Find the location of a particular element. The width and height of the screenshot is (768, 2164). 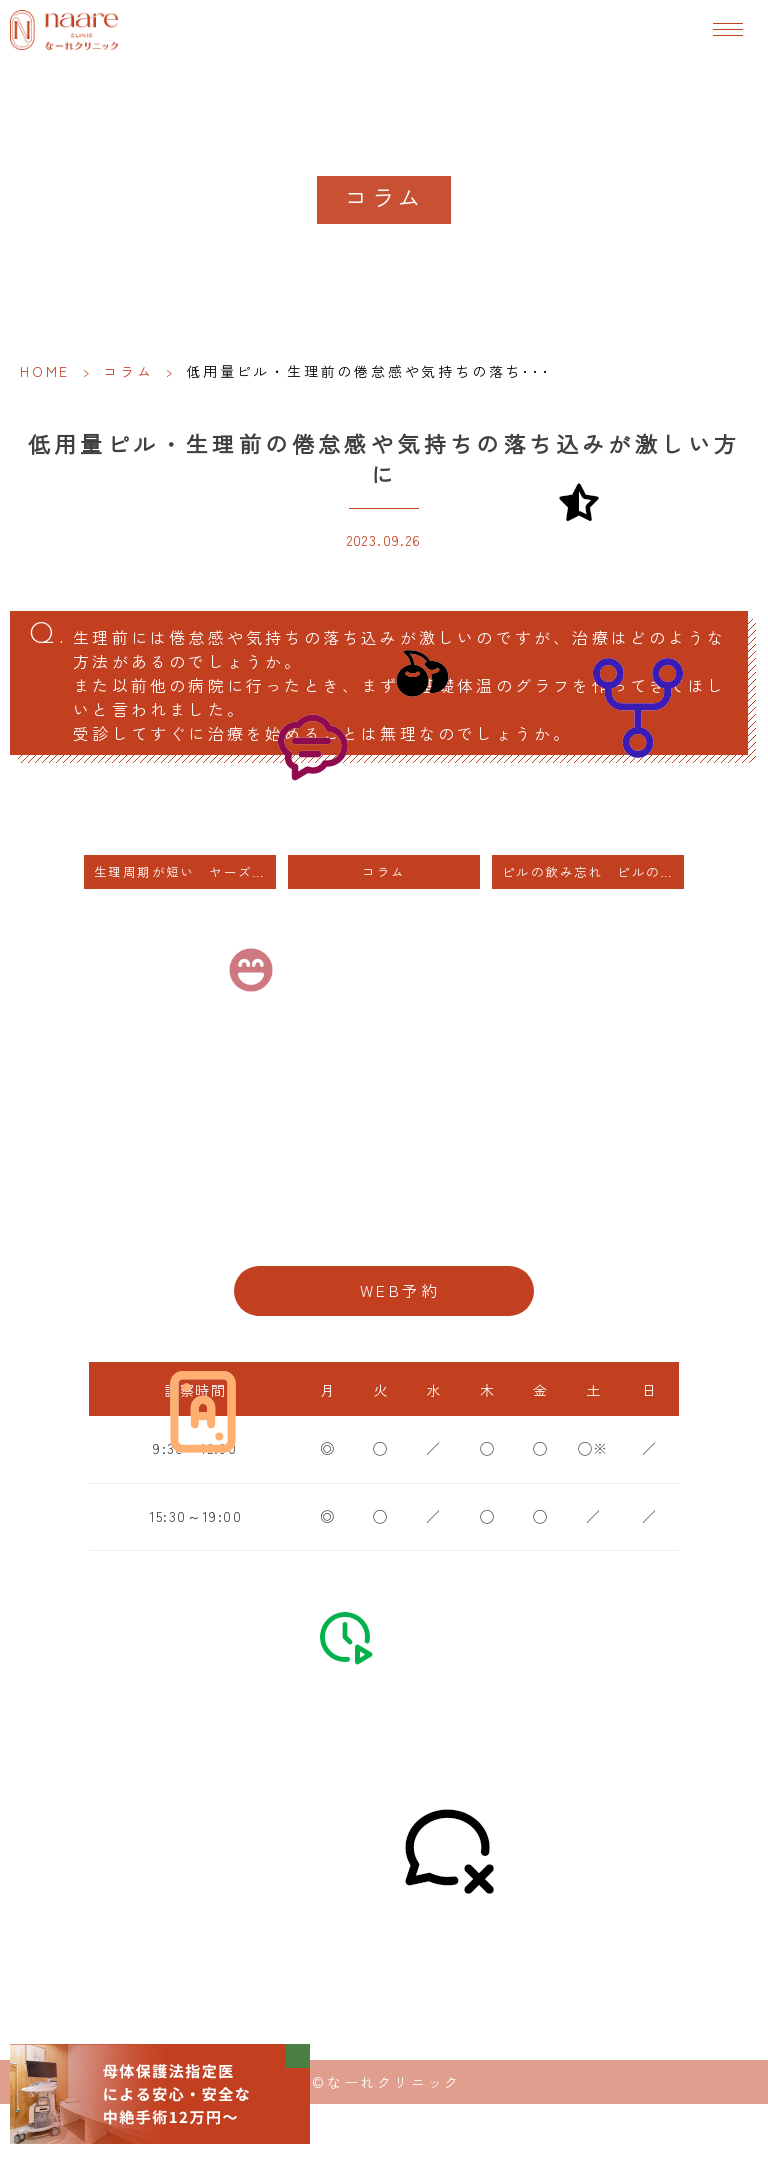

delete a conversation or message is located at coordinates (447, 1847).